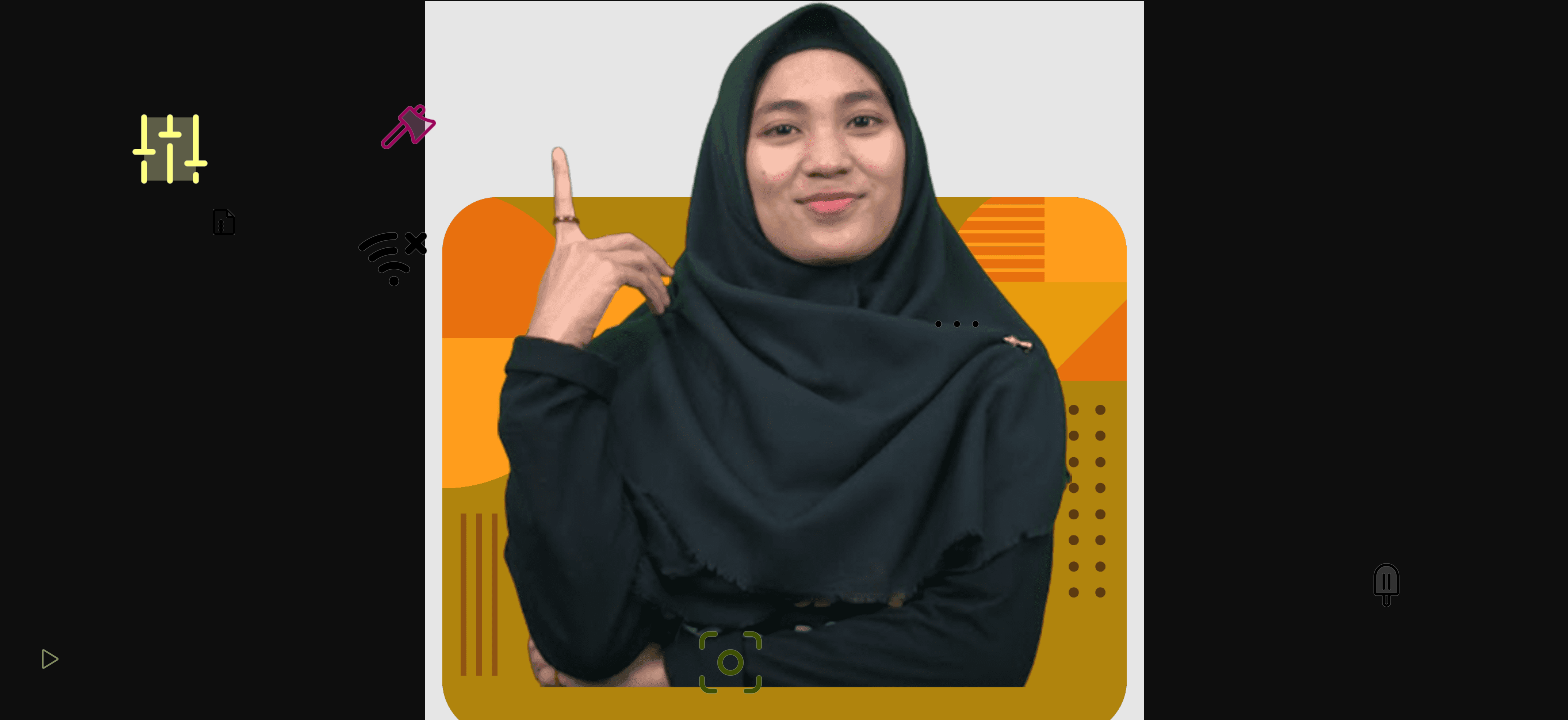  Describe the element at coordinates (1386, 584) in the screenshot. I see `access dessert or frozen treats category` at that location.